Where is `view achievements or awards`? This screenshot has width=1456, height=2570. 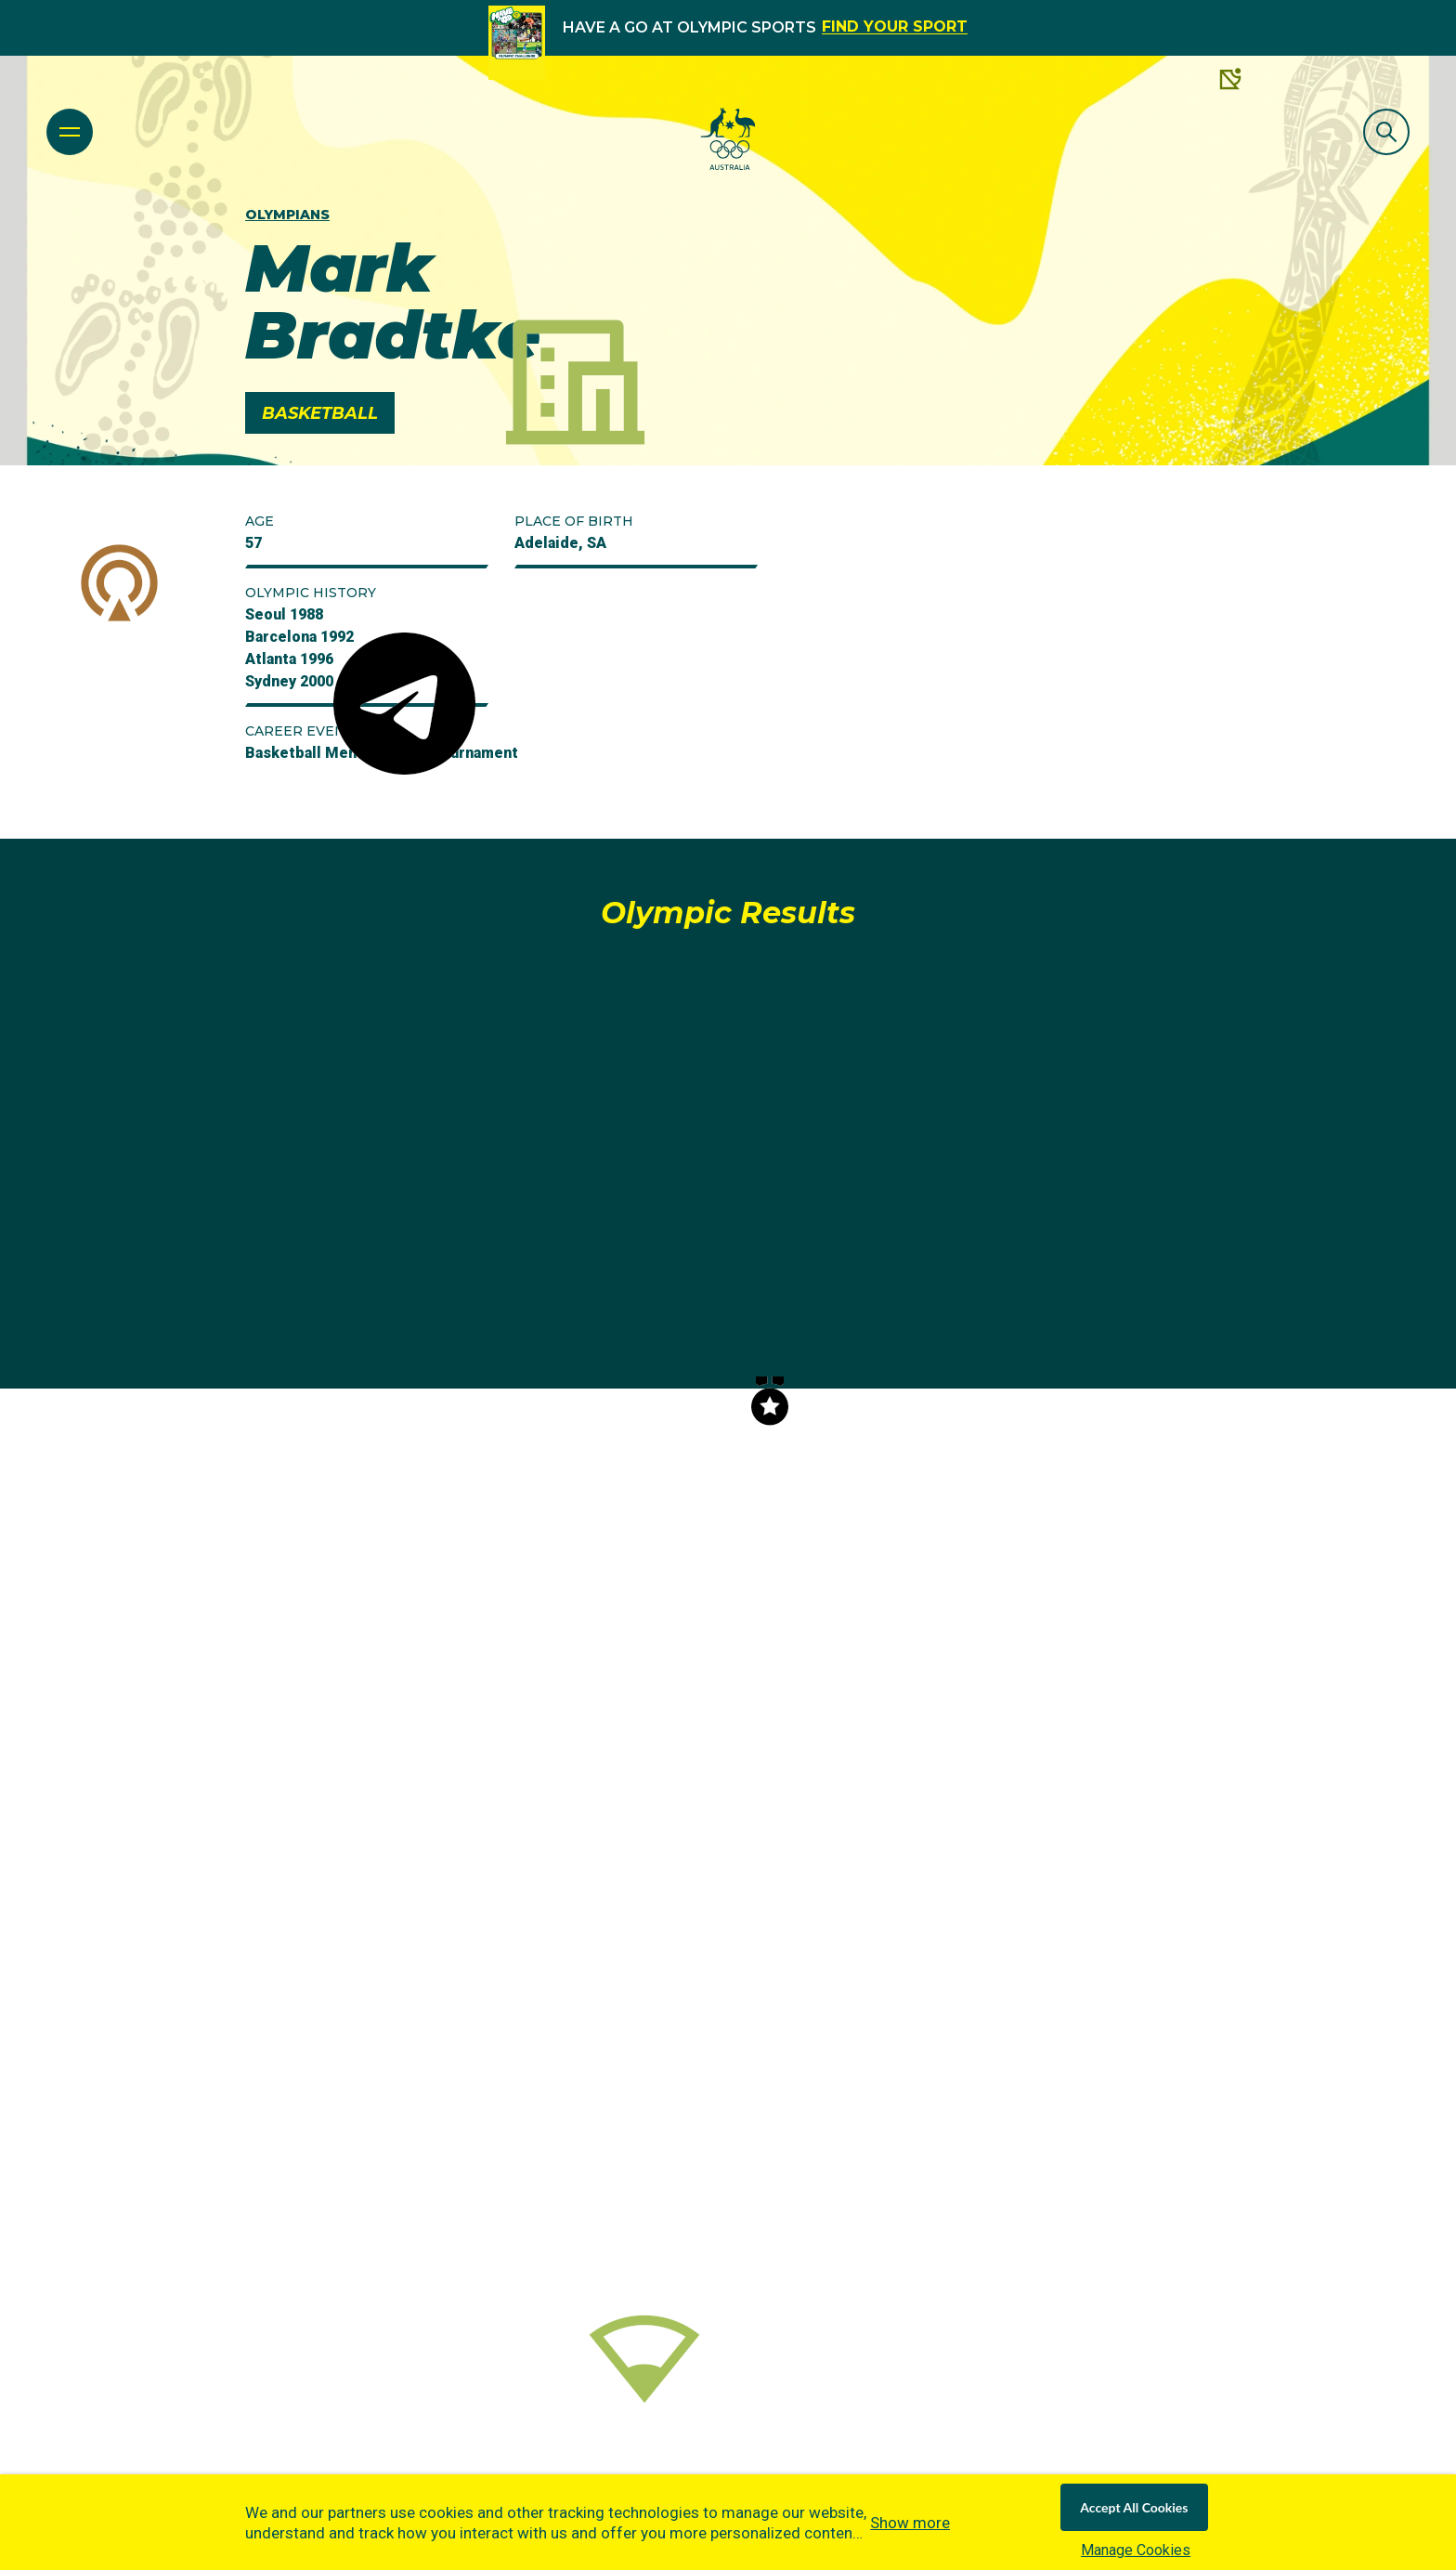 view achievements or awards is located at coordinates (770, 1400).